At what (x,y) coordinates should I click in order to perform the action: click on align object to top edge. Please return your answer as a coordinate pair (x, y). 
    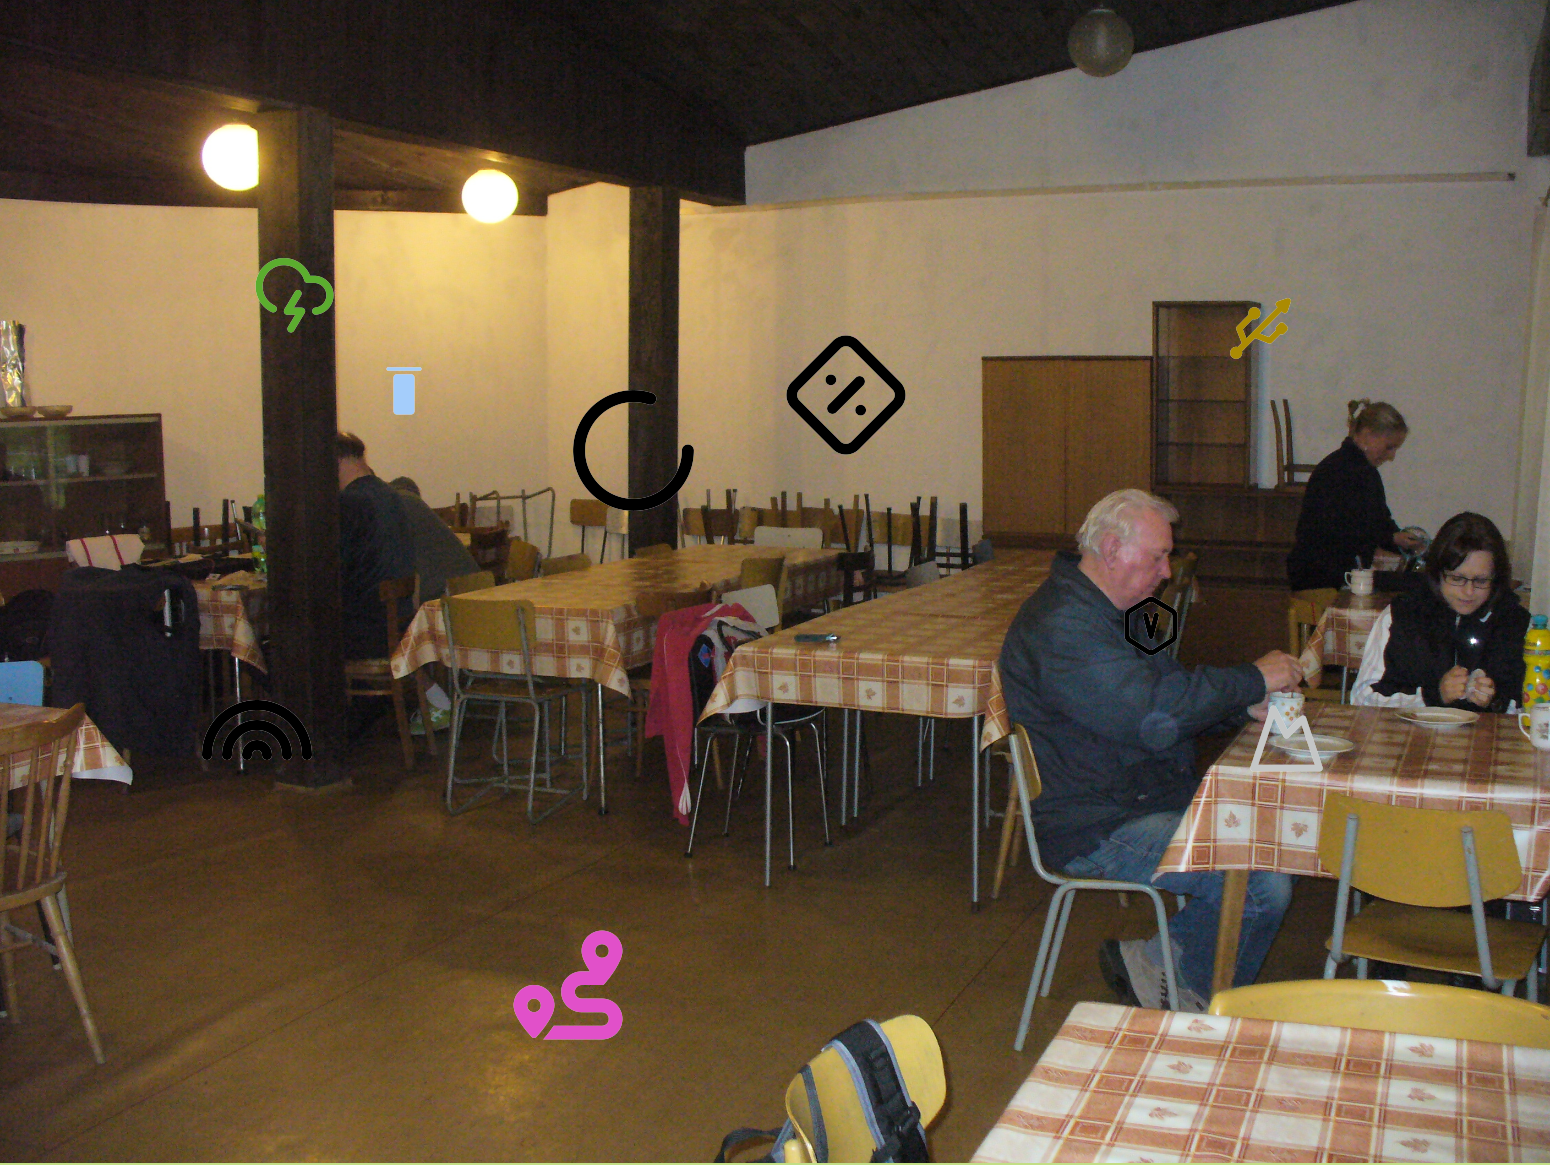
    Looking at the image, I should click on (404, 390).